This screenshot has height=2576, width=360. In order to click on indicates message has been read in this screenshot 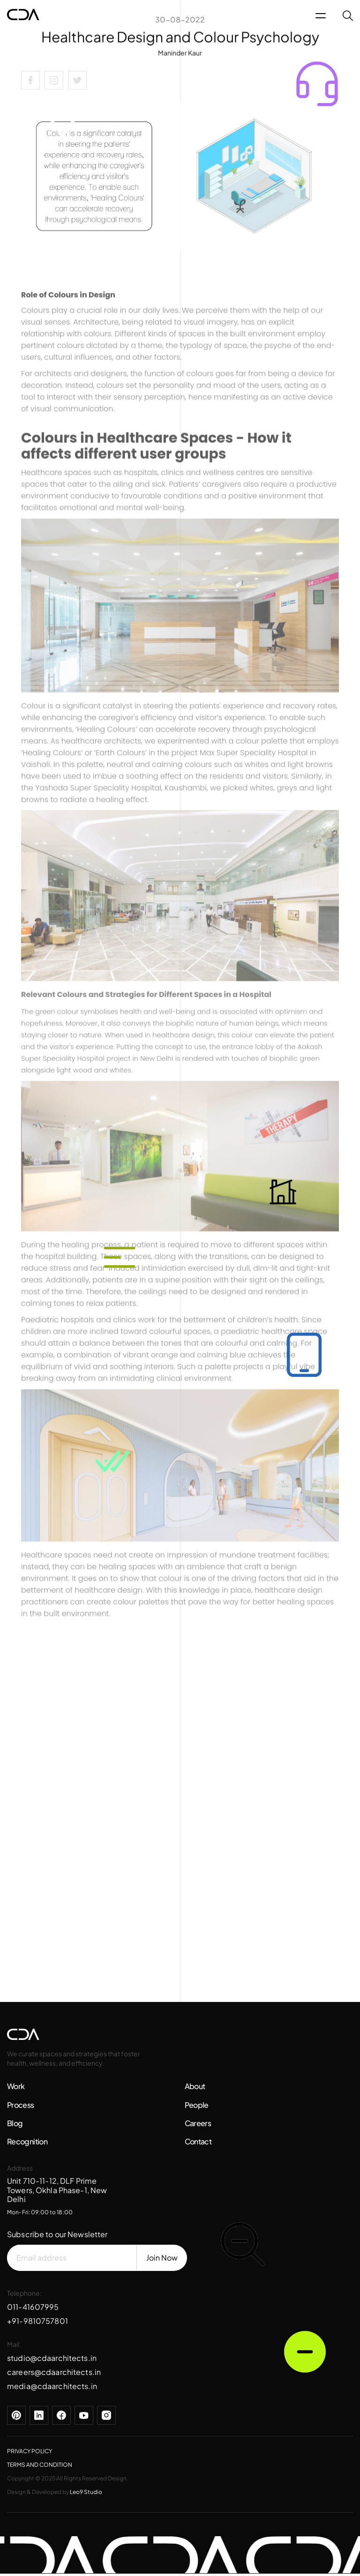, I will do `click(111, 1461)`.